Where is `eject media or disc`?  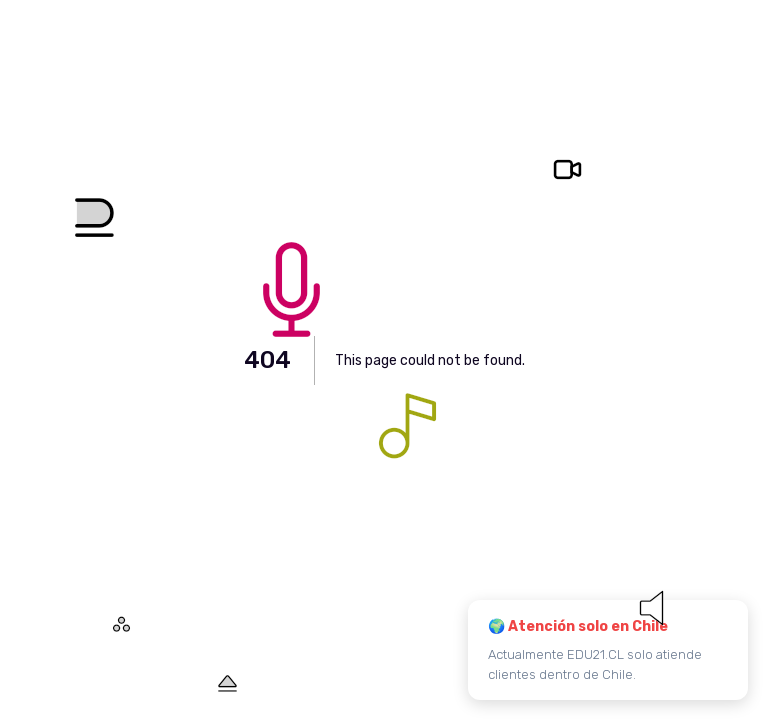
eject media or disc is located at coordinates (227, 684).